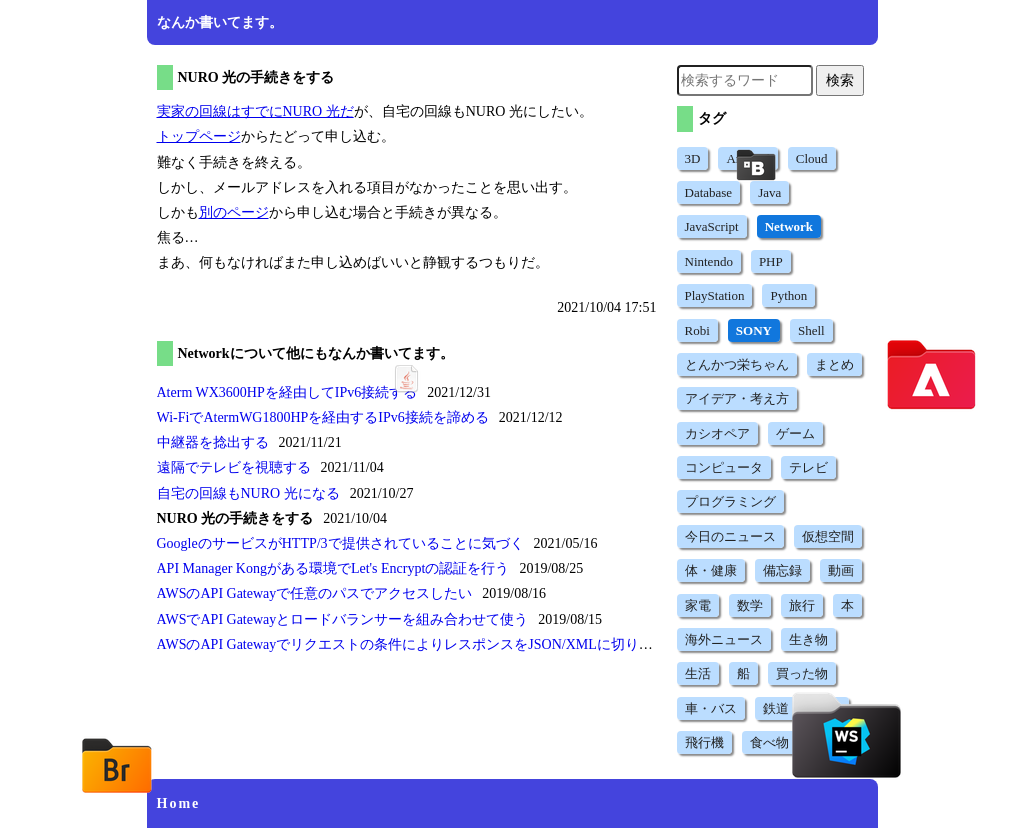 Image resolution: width=1024 pixels, height=828 pixels. Describe the element at coordinates (931, 377) in the screenshot. I see `open adobe application files folder` at that location.